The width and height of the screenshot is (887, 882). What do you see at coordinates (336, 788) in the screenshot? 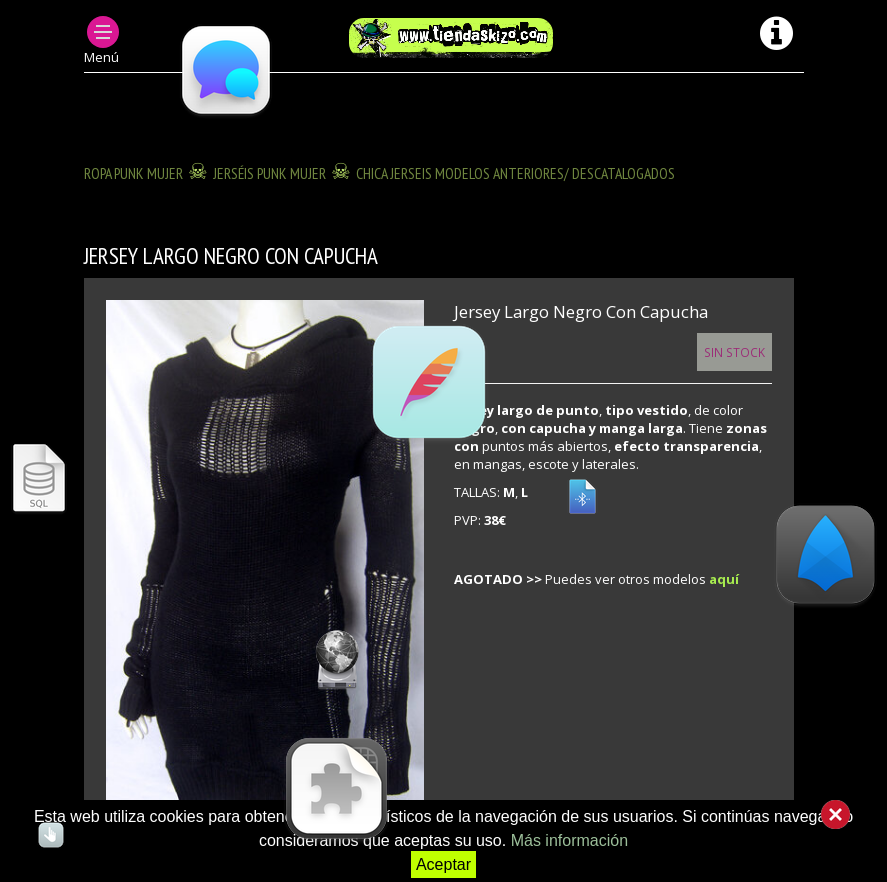
I see `open libreoffice templates` at bounding box center [336, 788].